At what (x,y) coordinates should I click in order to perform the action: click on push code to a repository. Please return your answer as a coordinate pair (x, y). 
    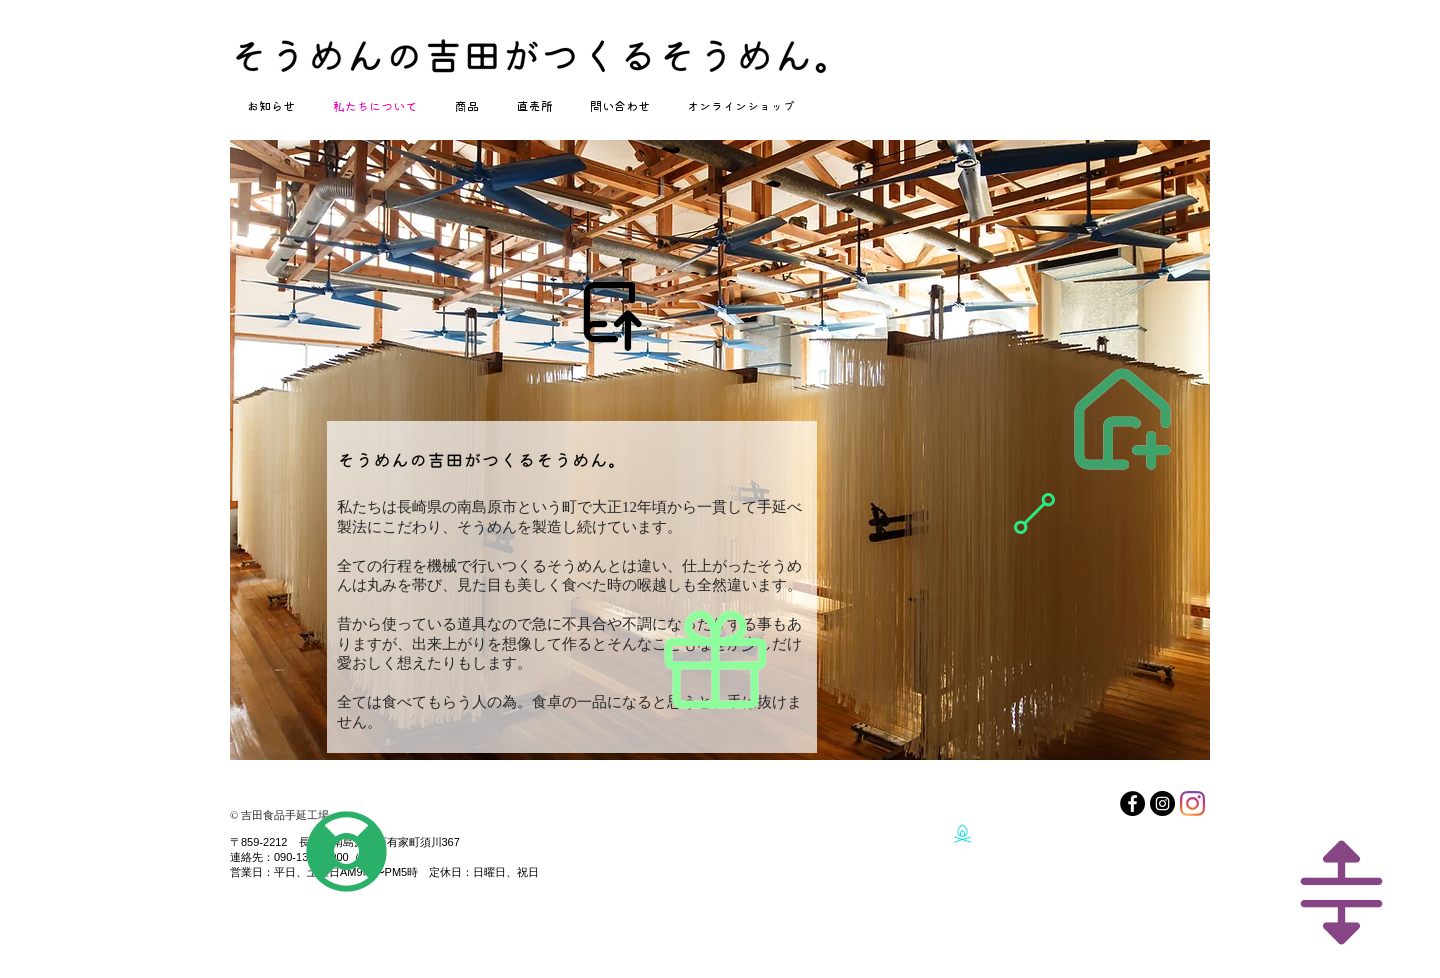
    Looking at the image, I should click on (609, 316).